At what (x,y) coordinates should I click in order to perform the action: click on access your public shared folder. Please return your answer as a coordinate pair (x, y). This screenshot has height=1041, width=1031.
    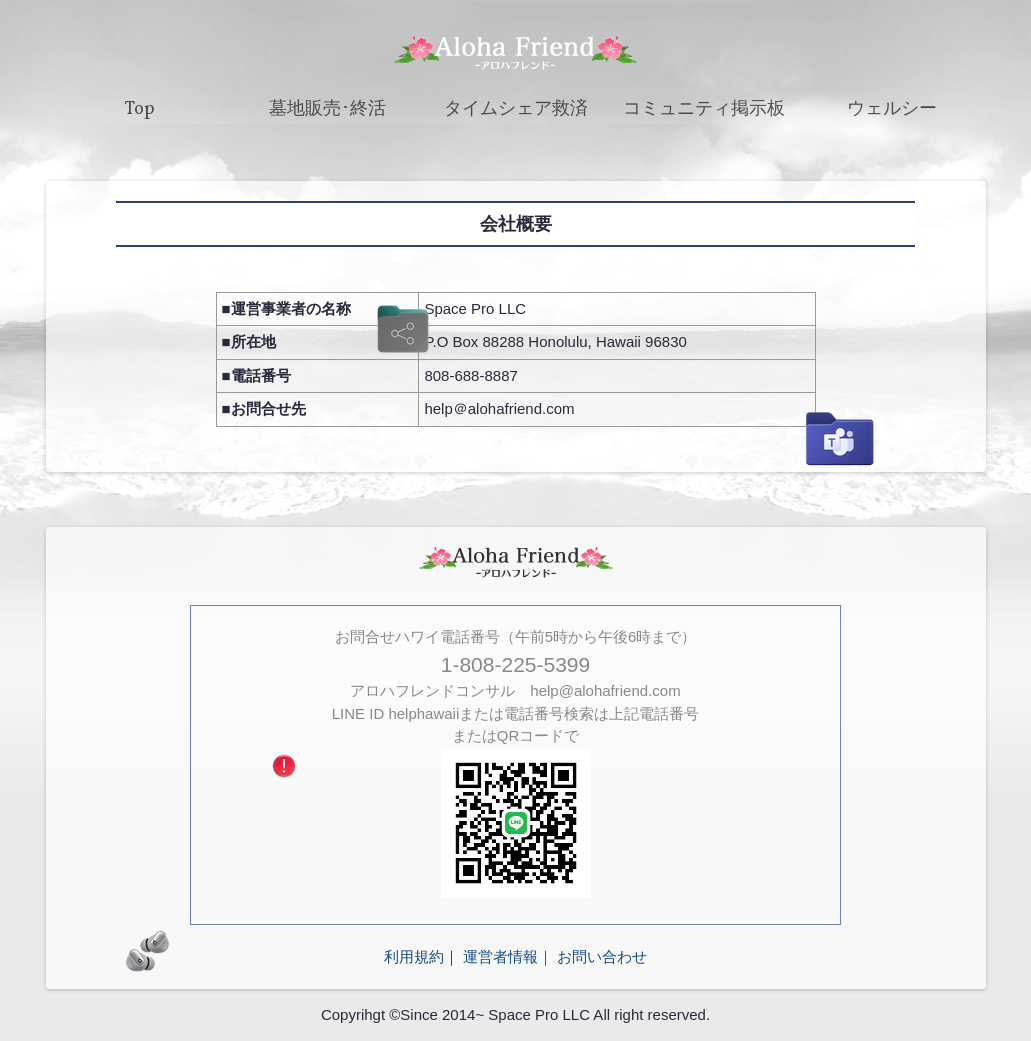
    Looking at the image, I should click on (403, 329).